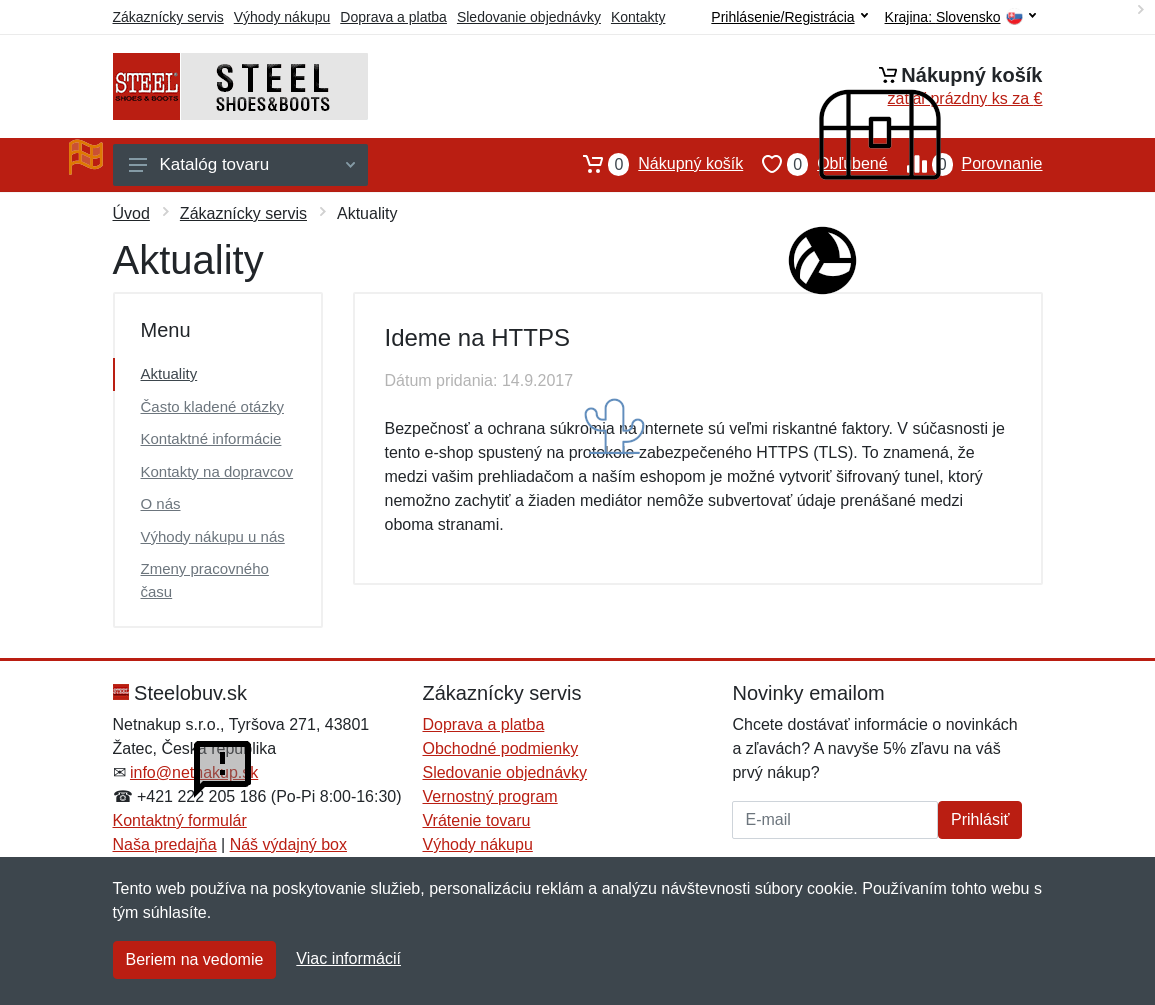 This screenshot has height=1005, width=1155. Describe the element at coordinates (614, 428) in the screenshot. I see `indicates desert or arid climate theme` at that location.